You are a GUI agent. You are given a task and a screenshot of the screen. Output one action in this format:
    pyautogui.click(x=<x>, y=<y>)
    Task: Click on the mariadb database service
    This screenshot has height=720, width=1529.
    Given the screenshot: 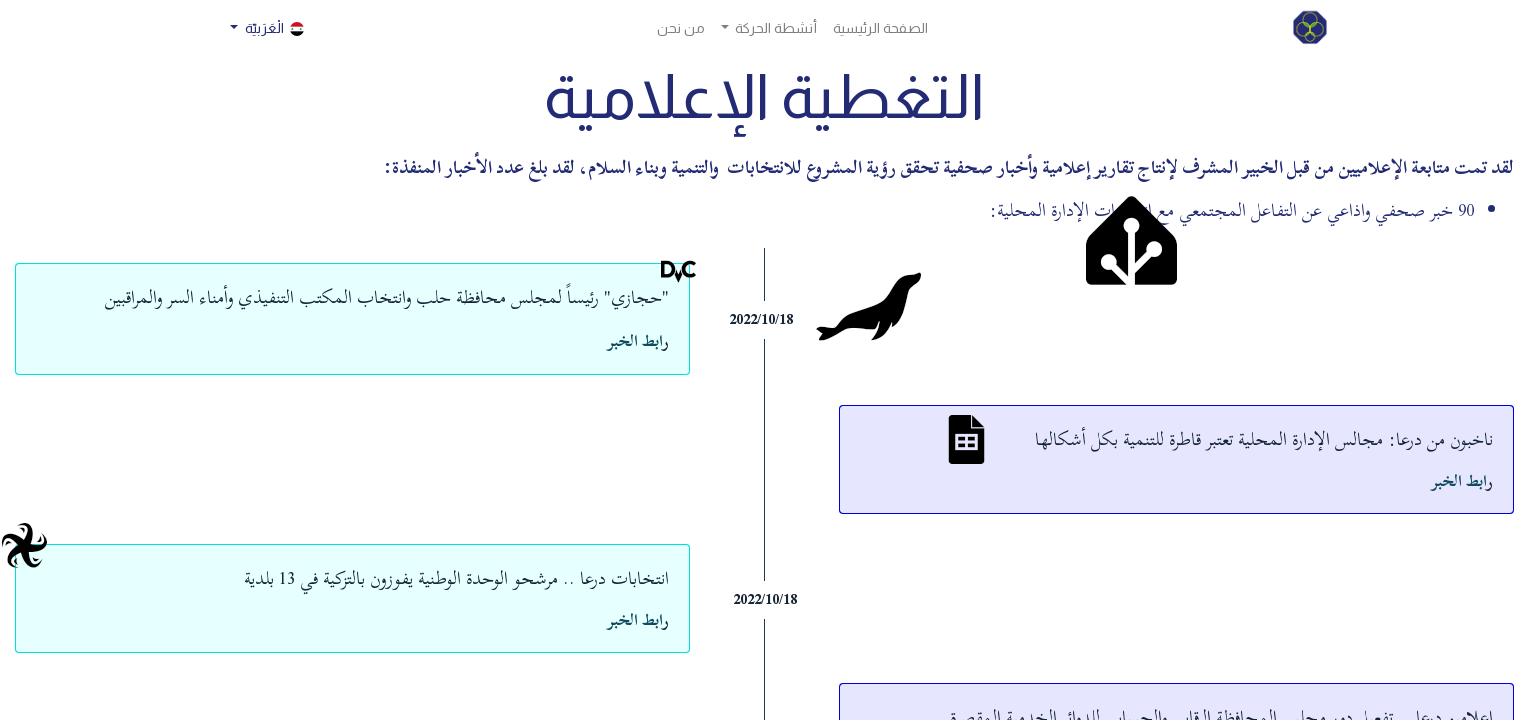 What is the action you would take?
    pyautogui.click(x=868, y=306)
    